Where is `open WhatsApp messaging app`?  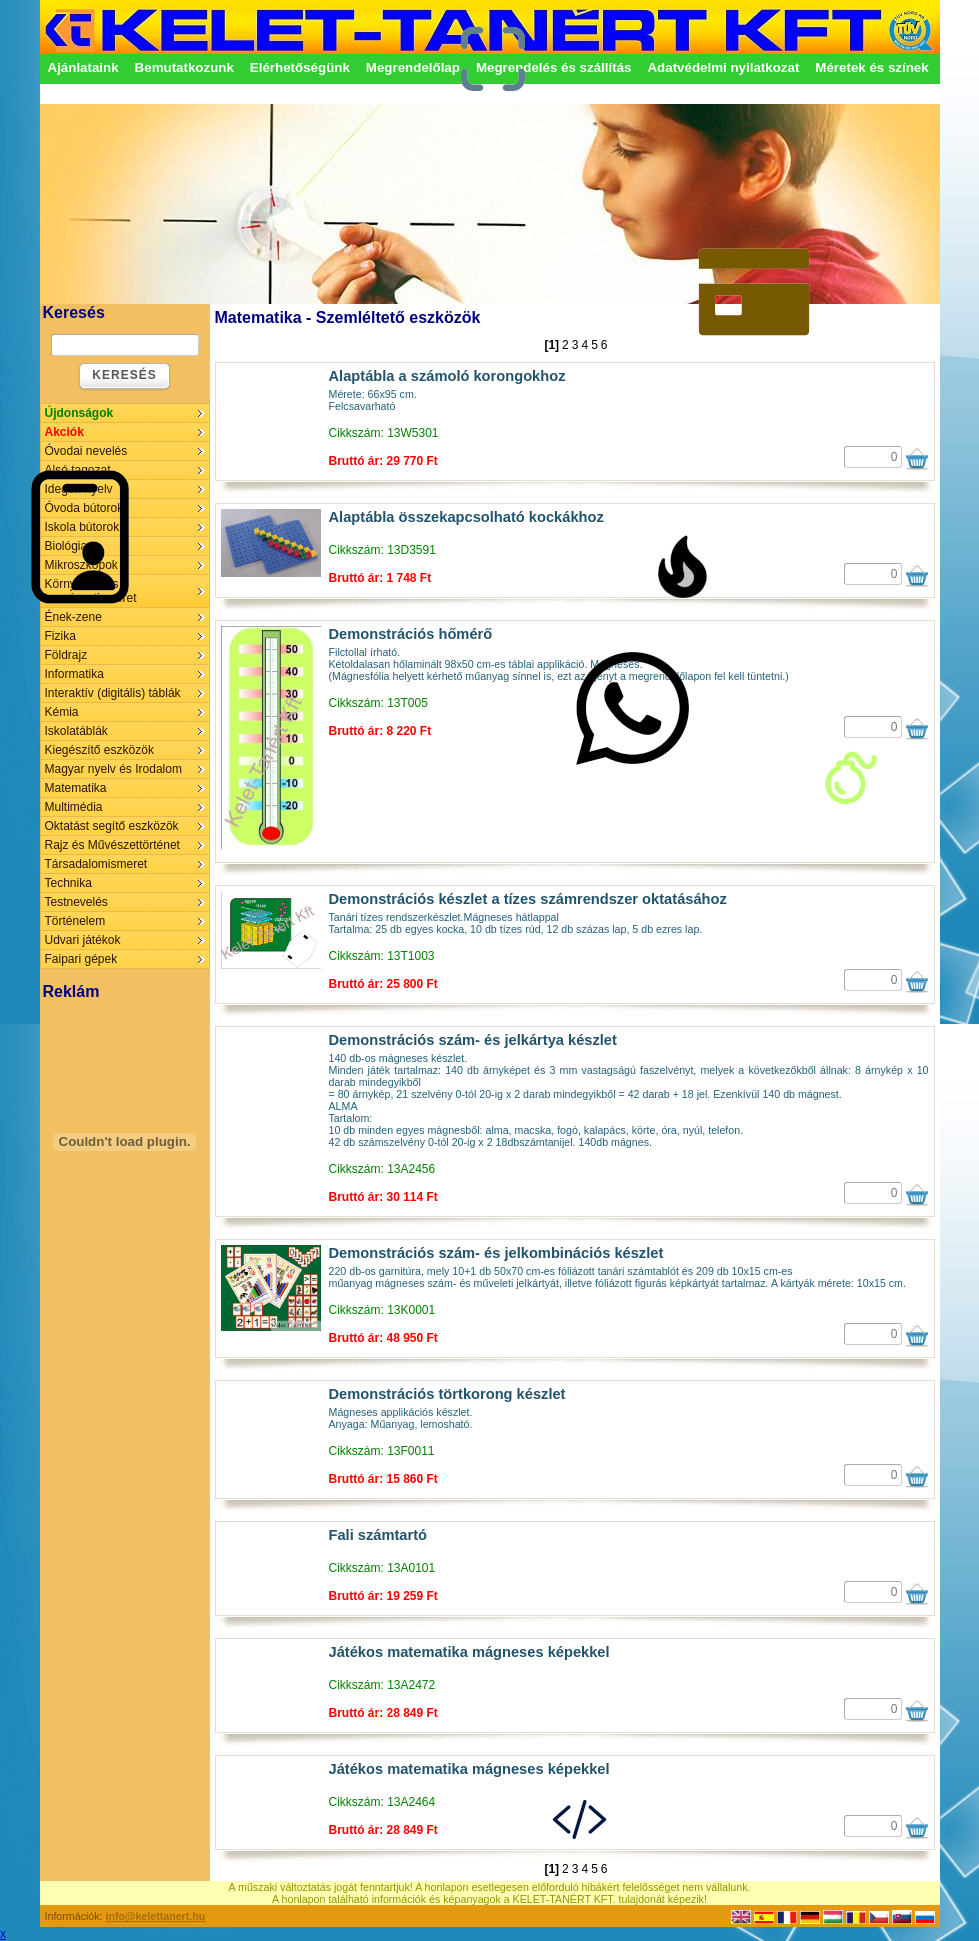 open WhatsApp messaging app is located at coordinates (632, 708).